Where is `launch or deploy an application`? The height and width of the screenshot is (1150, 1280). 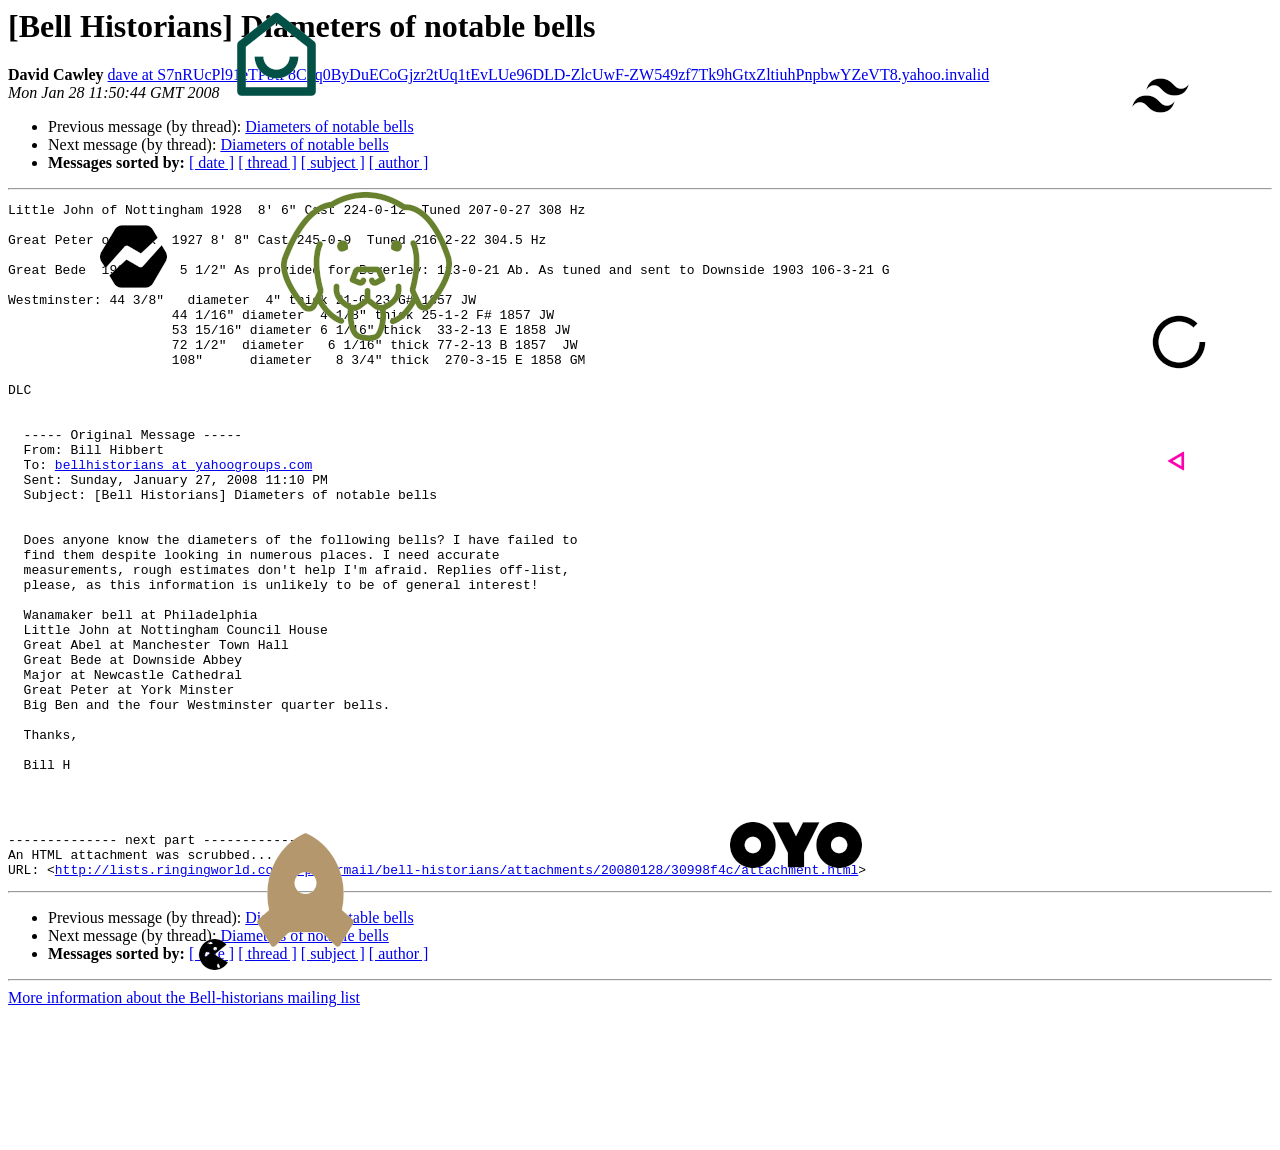 launch or deploy an application is located at coordinates (305, 888).